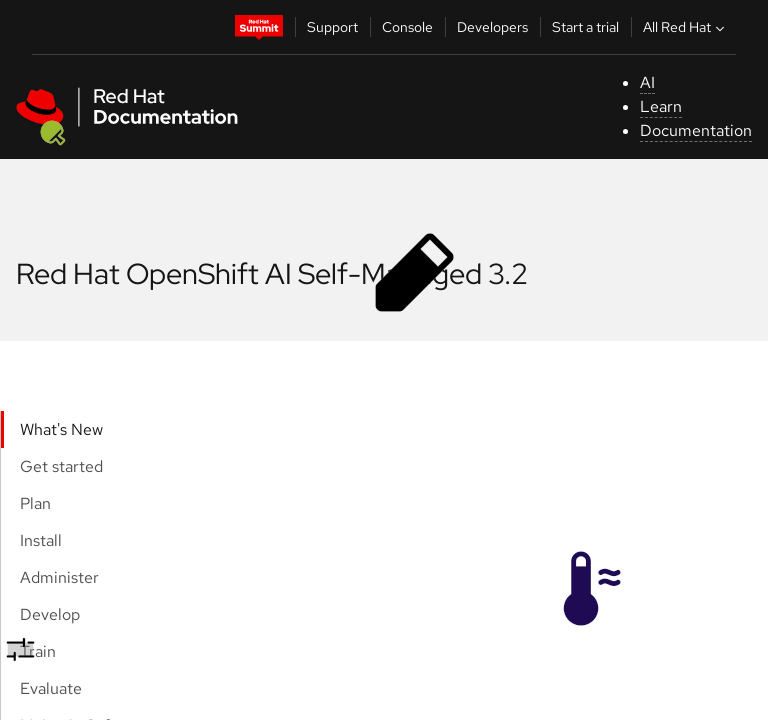  I want to click on indicates high temperature or heat warning, so click(583, 588).